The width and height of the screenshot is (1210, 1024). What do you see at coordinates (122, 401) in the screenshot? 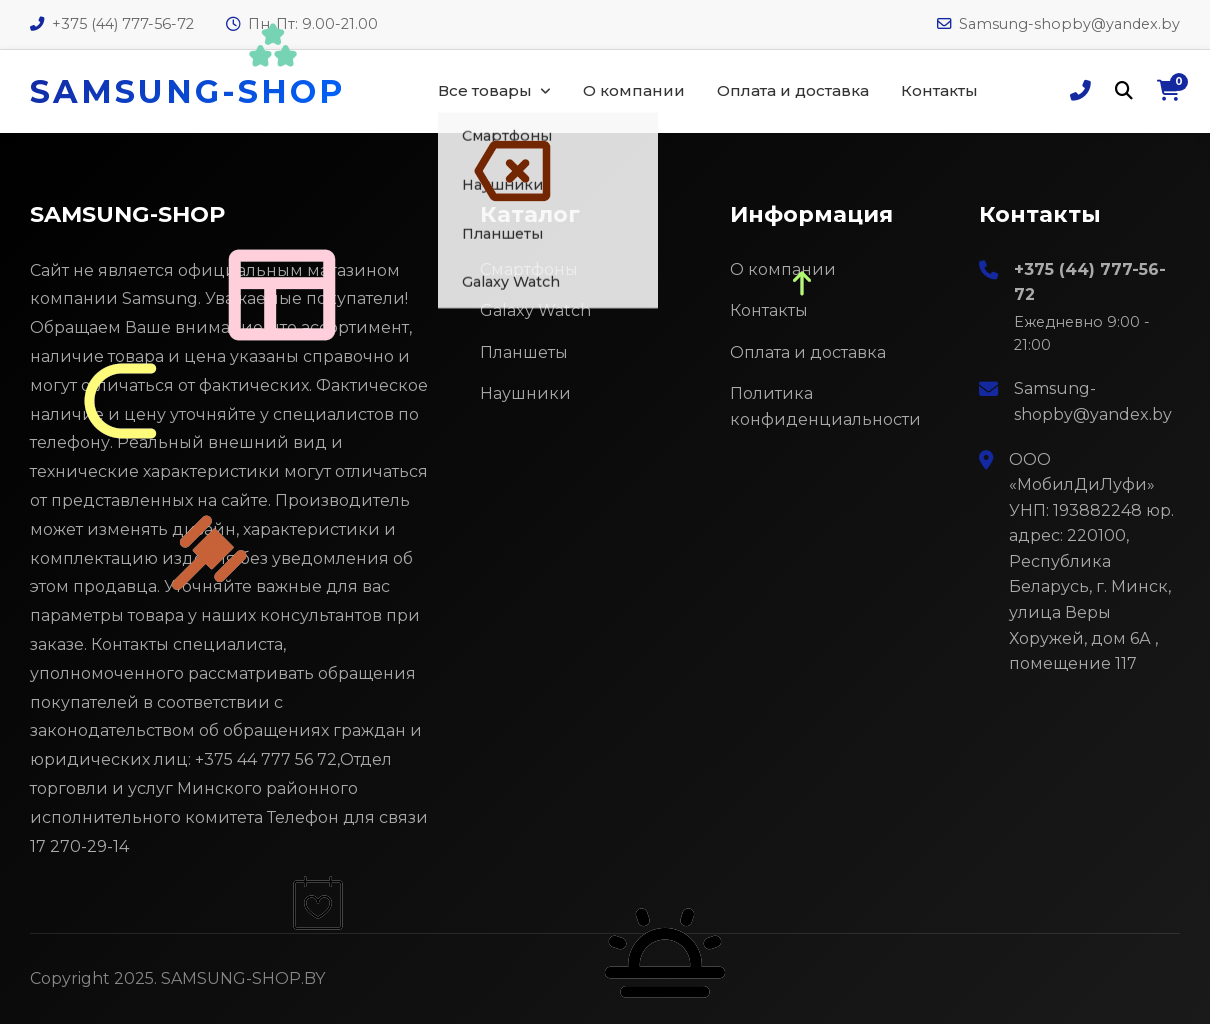
I see `indicates a proper subset relationship in mathematical notation` at bounding box center [122, 401].